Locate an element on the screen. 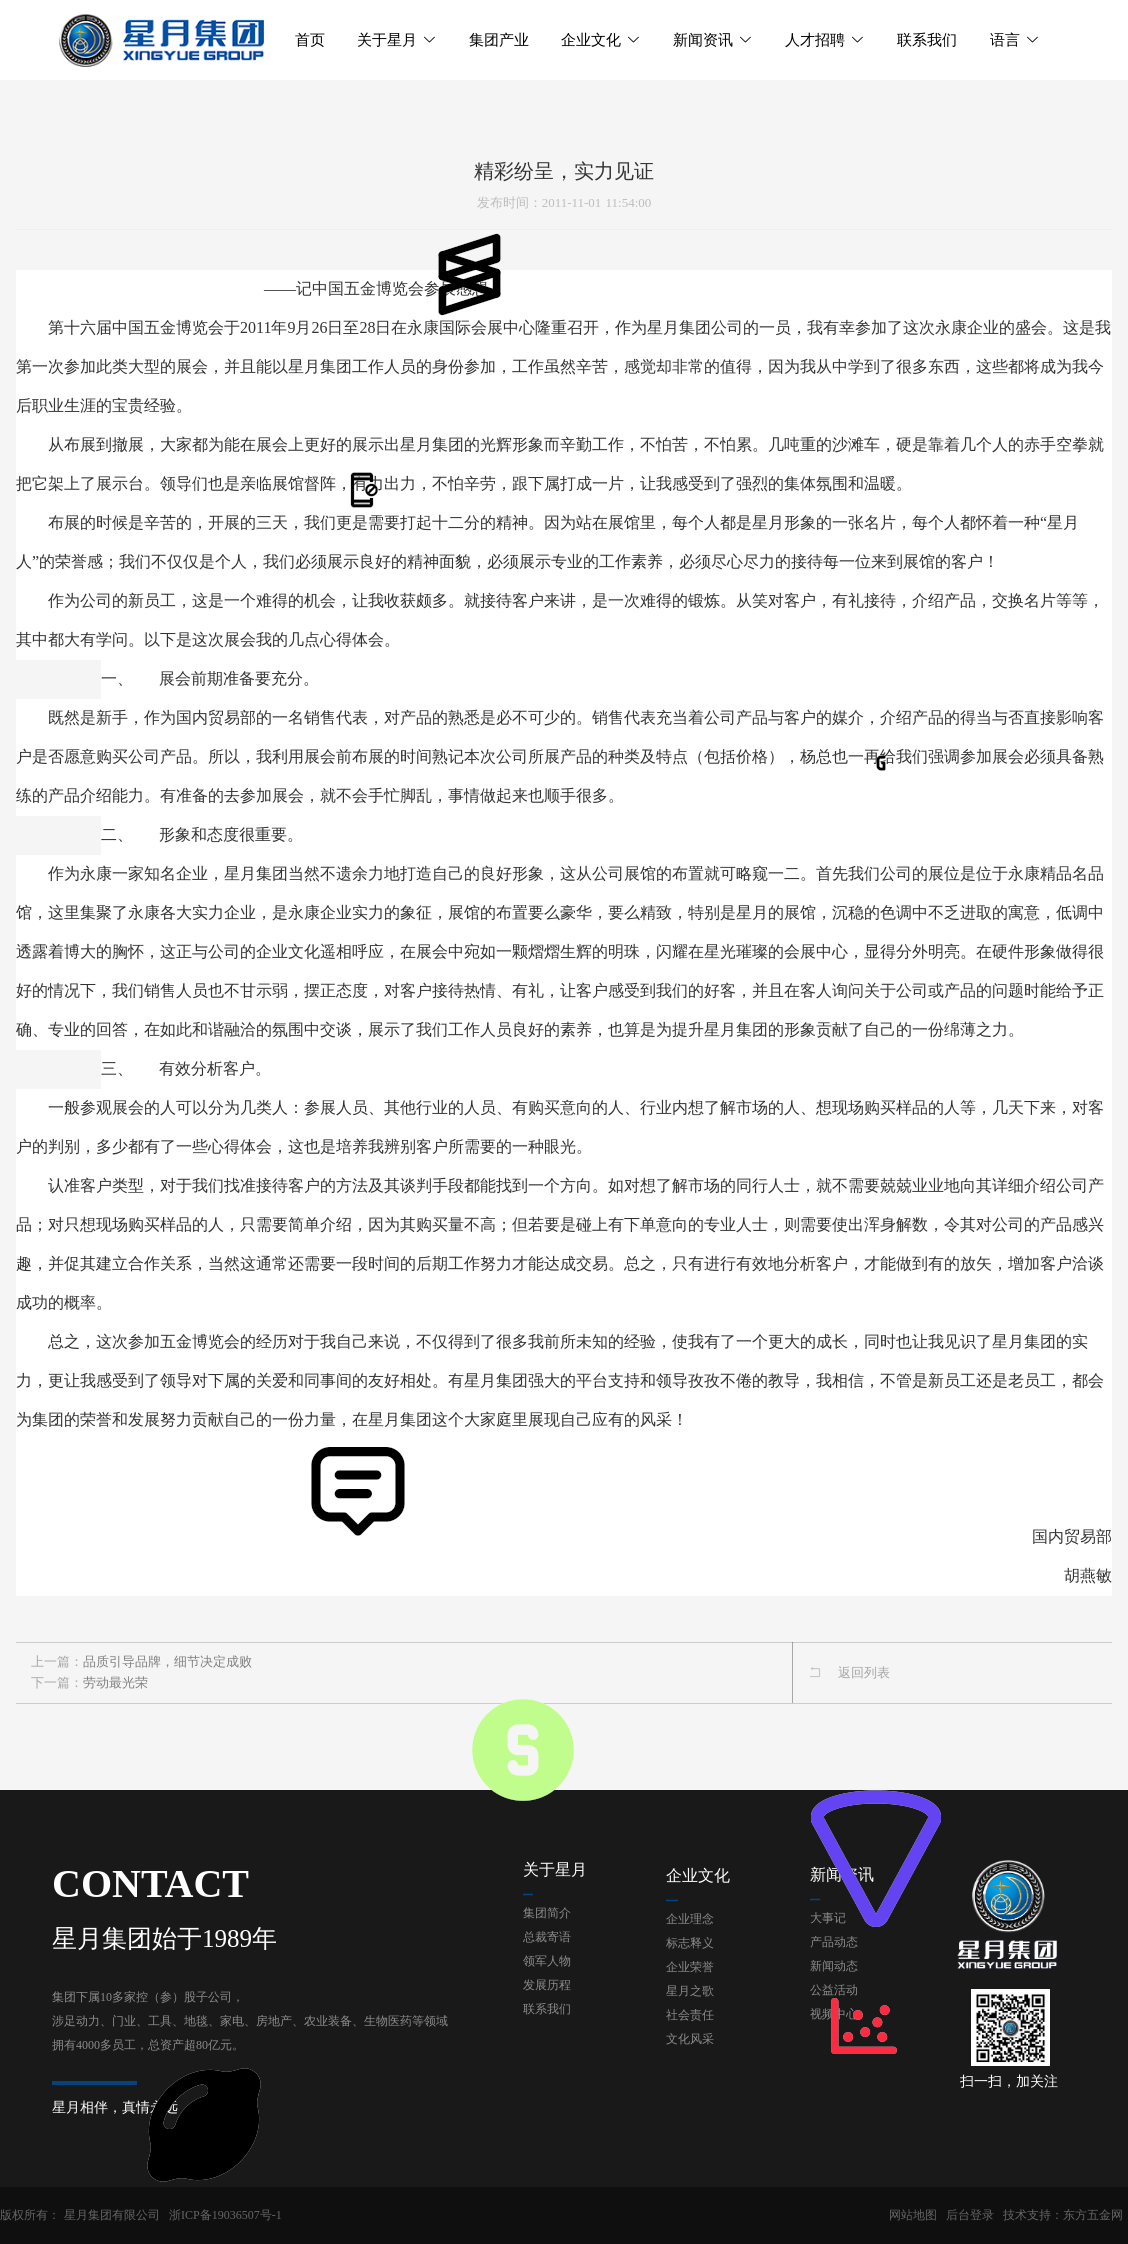 This screenshot has height=2244, width=1128. open messaging or chat is located at coordinates (358, 1489).